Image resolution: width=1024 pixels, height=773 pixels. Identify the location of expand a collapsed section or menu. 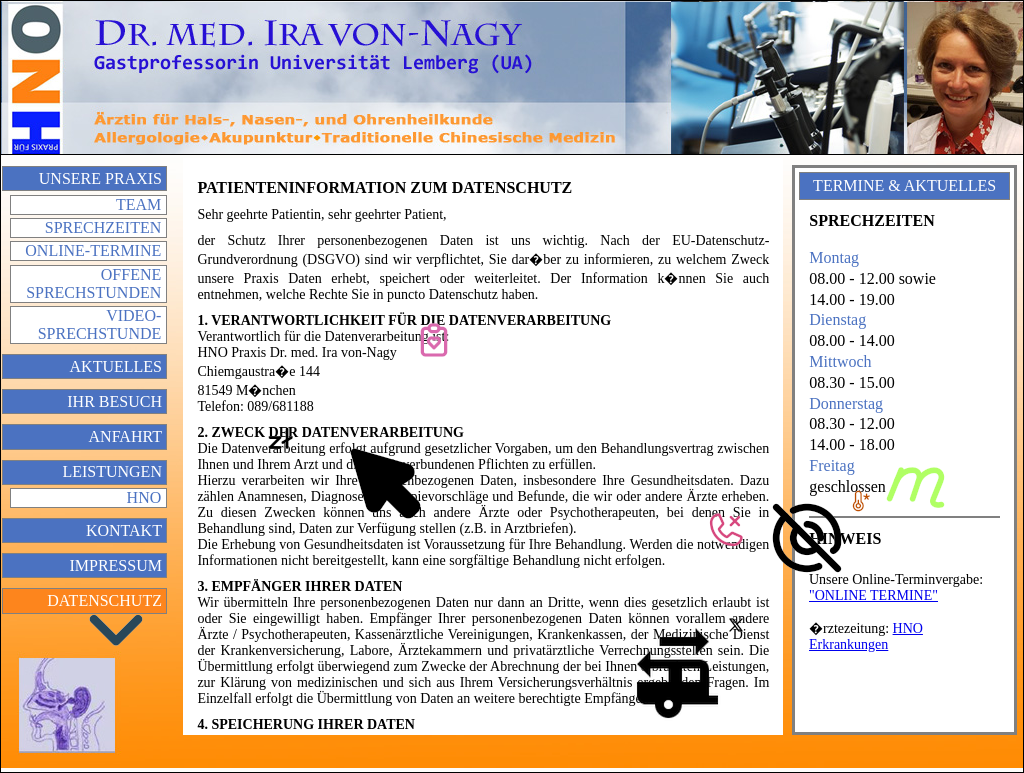
(116, 628).